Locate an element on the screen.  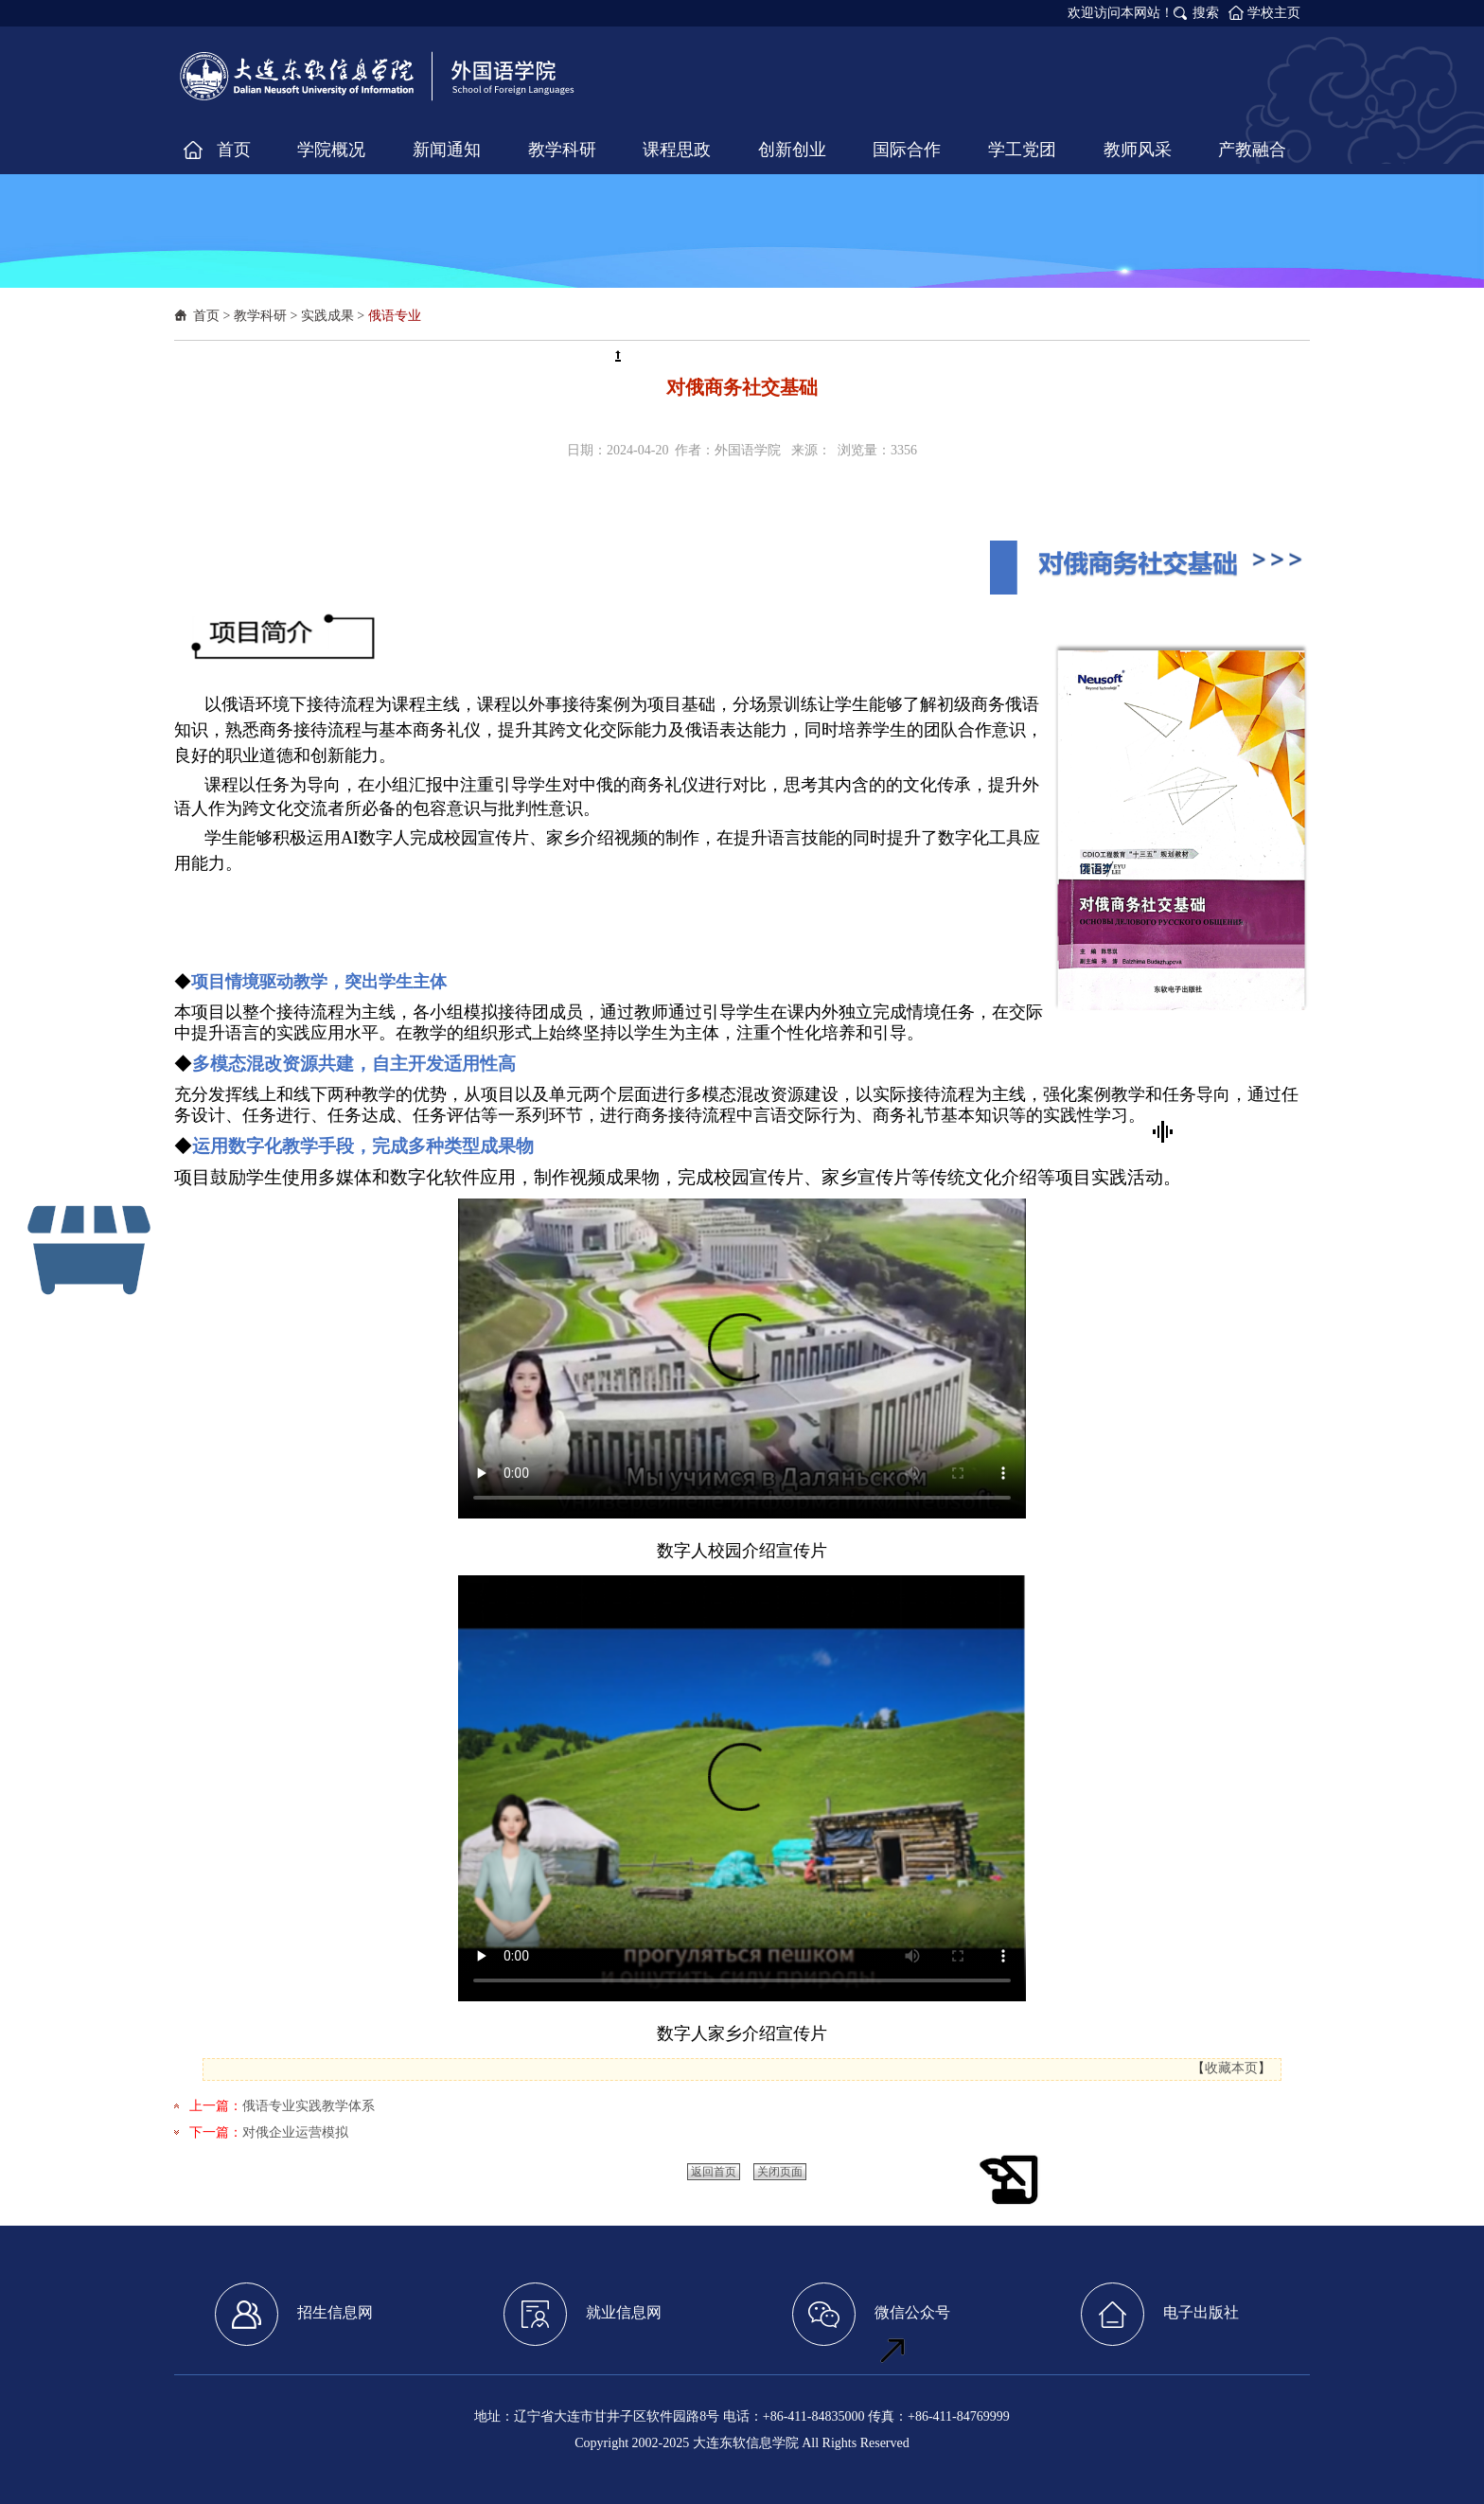
view document history or revisions is located at coordinates (1010, 2179).